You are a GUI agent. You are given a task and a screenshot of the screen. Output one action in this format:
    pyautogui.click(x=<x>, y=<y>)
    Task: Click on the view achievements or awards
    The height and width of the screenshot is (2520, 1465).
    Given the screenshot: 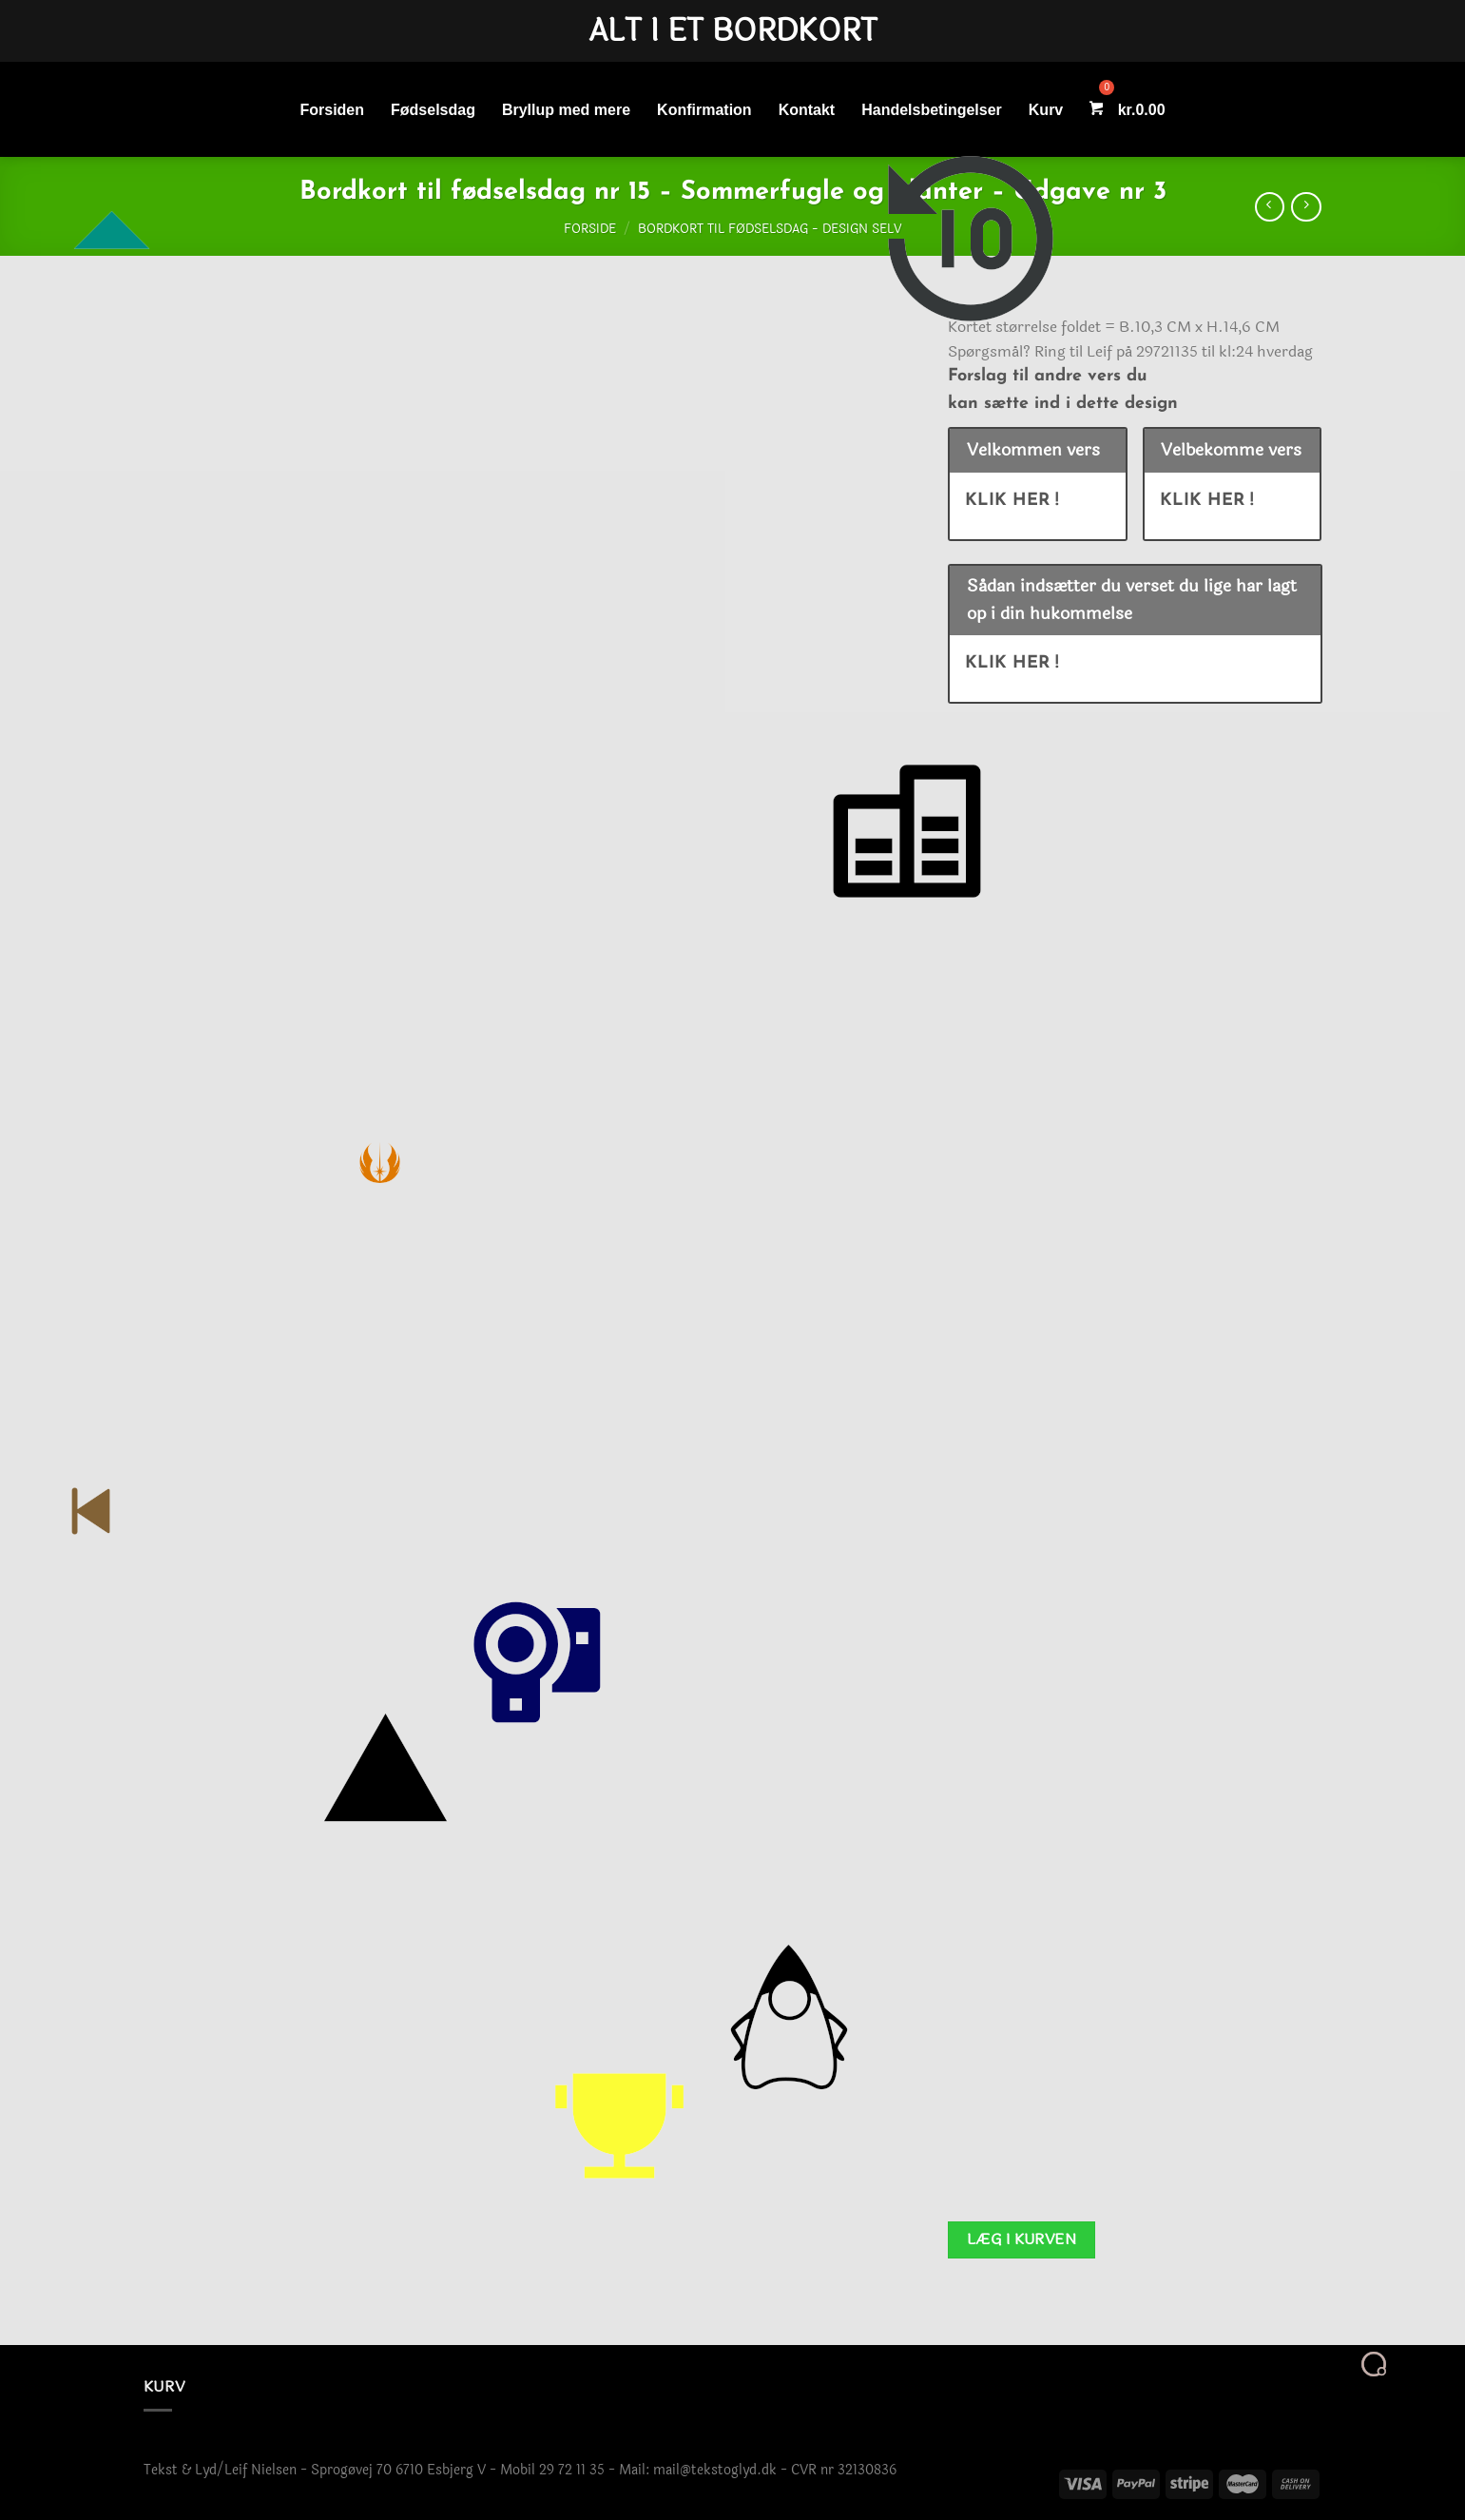 What is the action you would take?
    pyautogui.click(x=619, y=2125)
    